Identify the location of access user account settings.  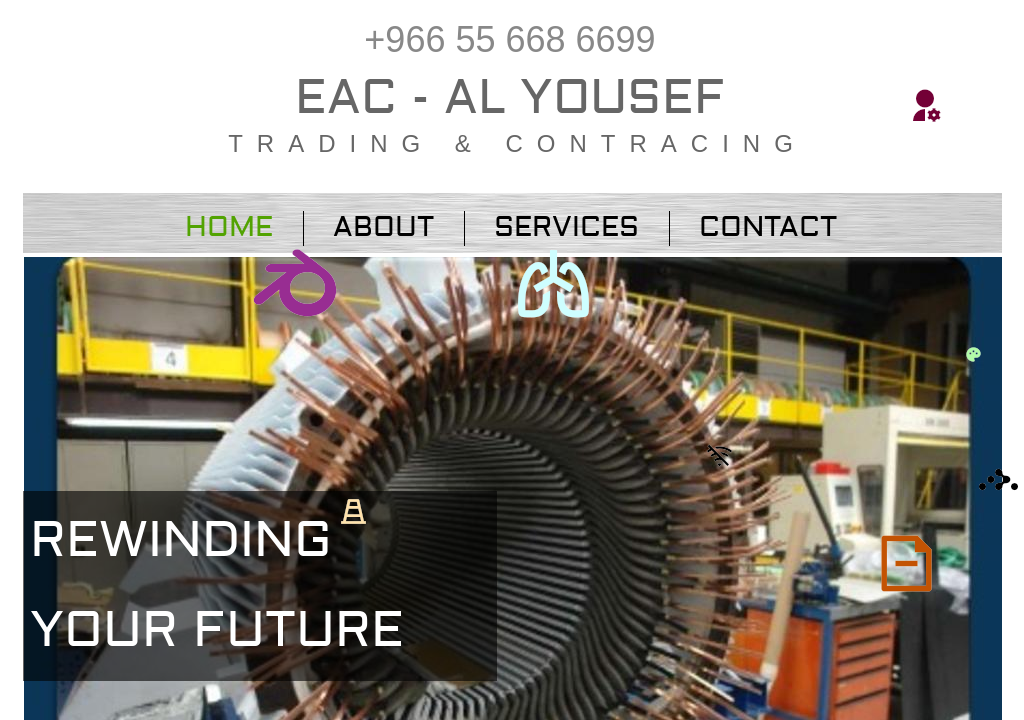
(925, 106).